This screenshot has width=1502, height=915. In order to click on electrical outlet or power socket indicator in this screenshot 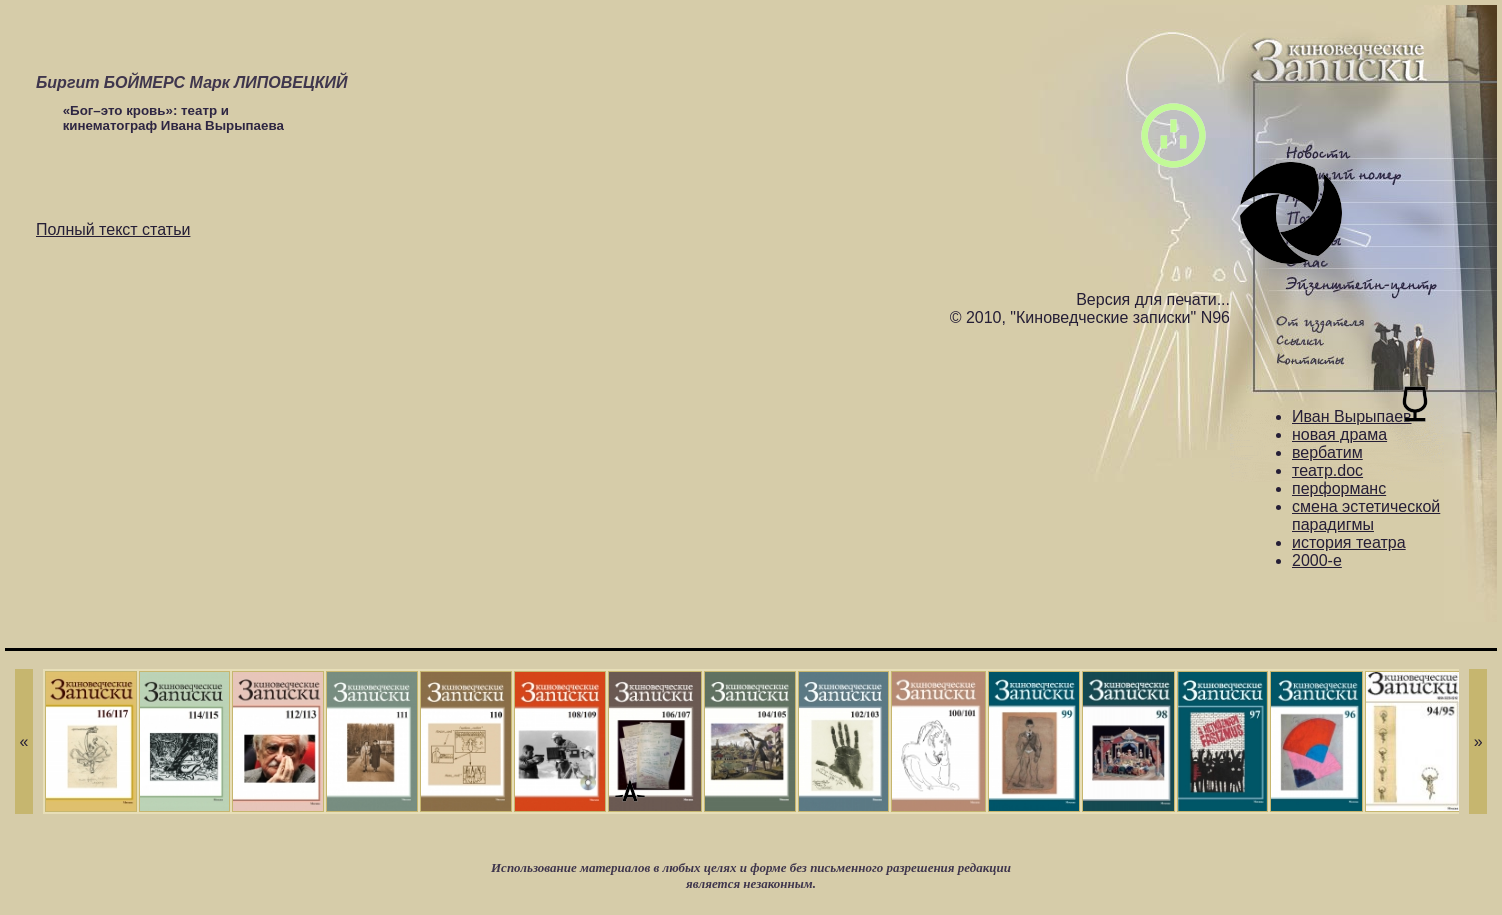, I will do `click(1173, 135)`.